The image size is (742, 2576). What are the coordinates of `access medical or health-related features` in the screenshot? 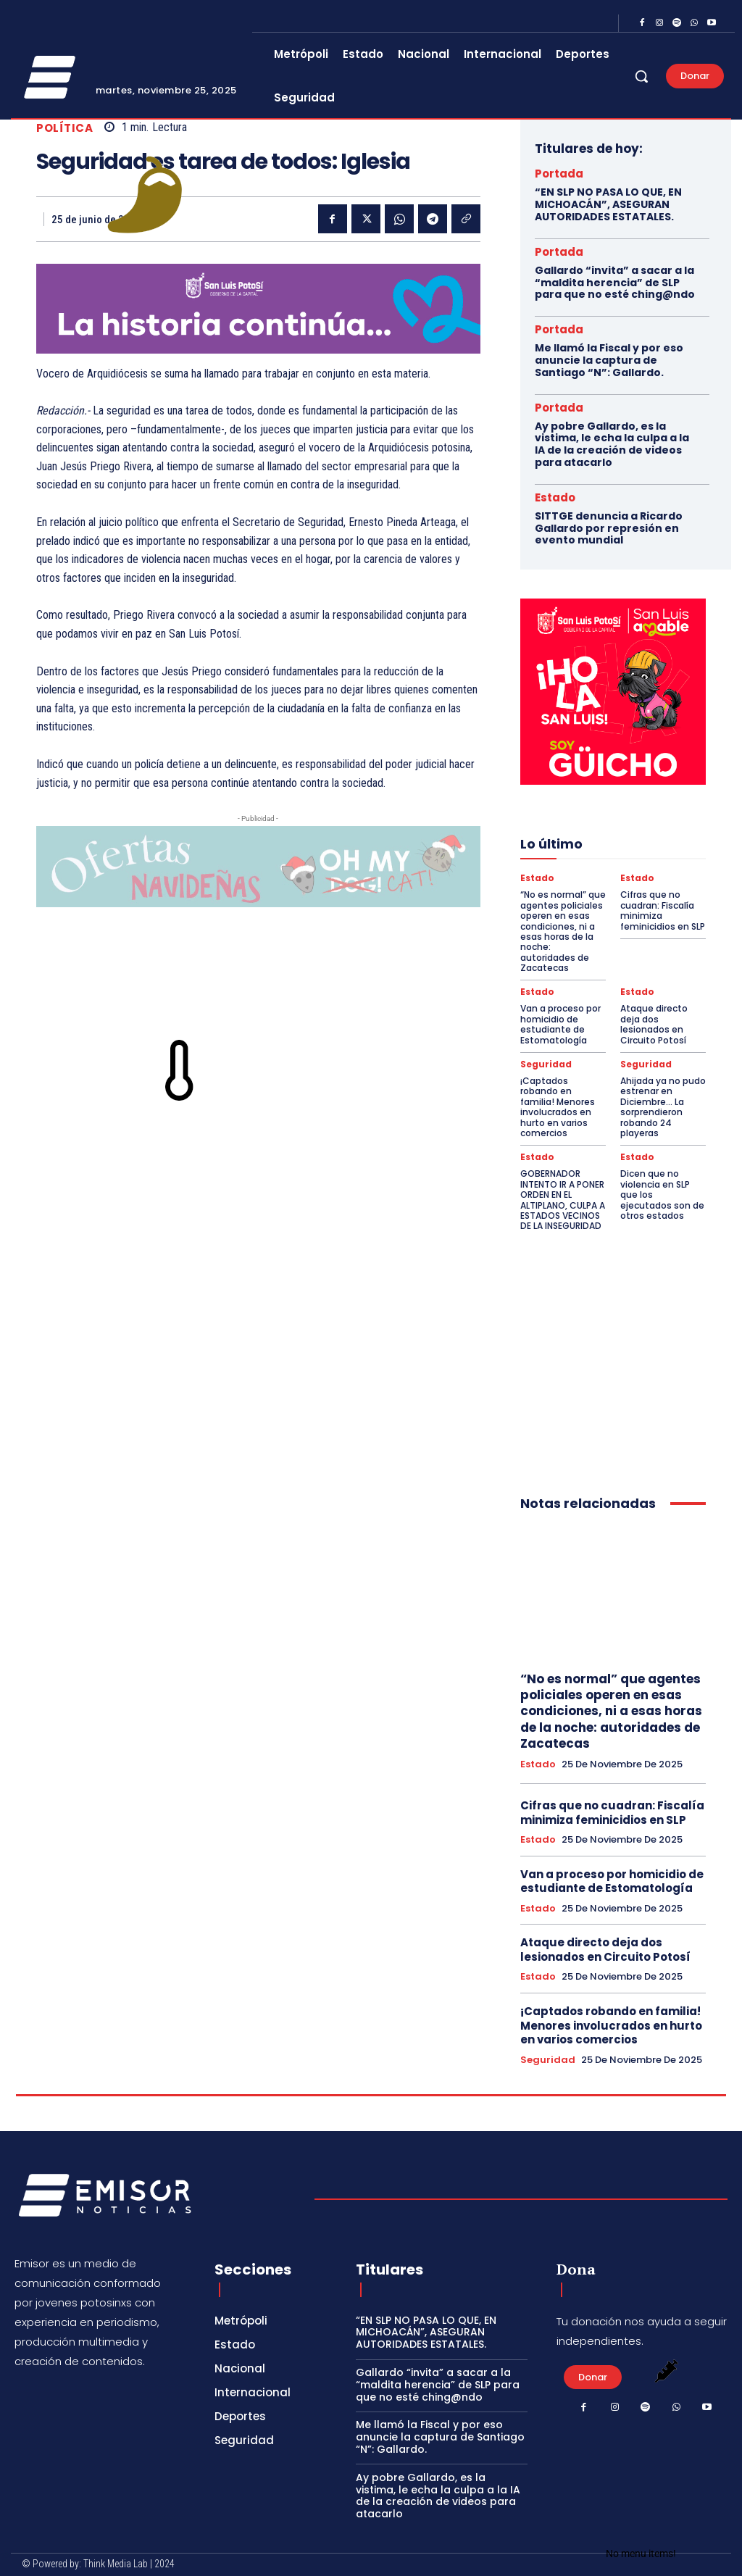 It's located at (666, 2372).